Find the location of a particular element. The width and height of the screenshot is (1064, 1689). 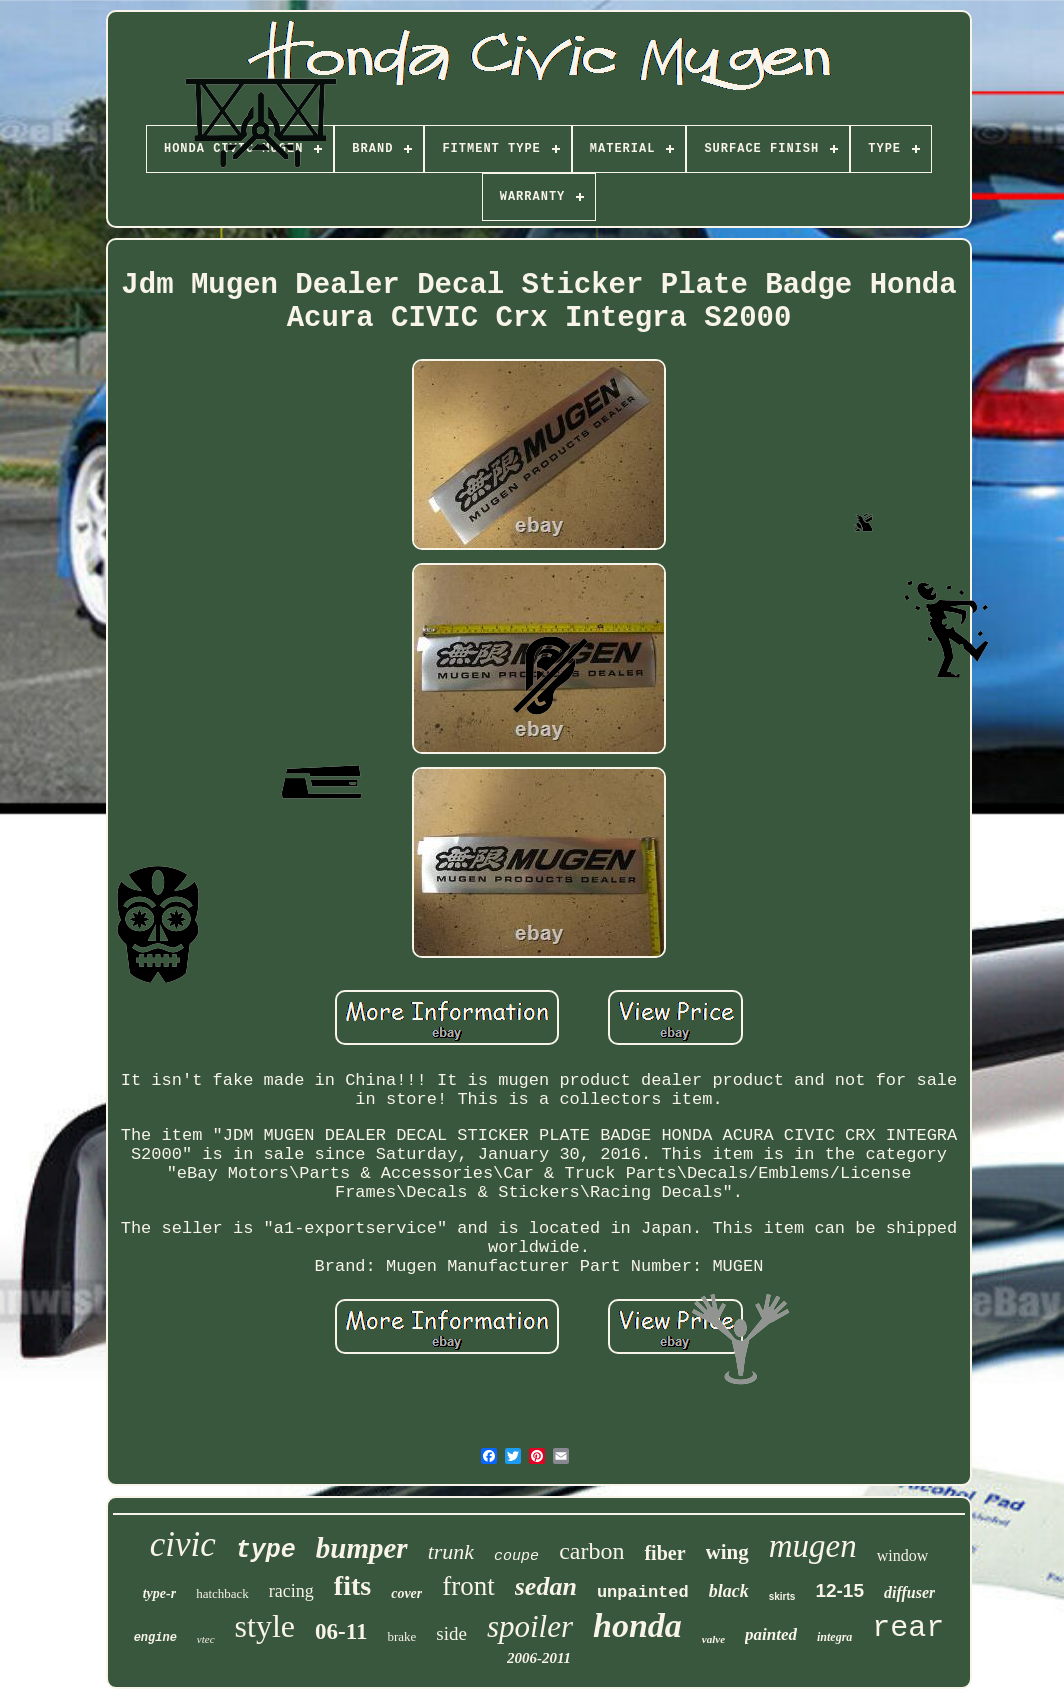

split wood or gather firewood in a crafting game is located at coordinates (863, 522).